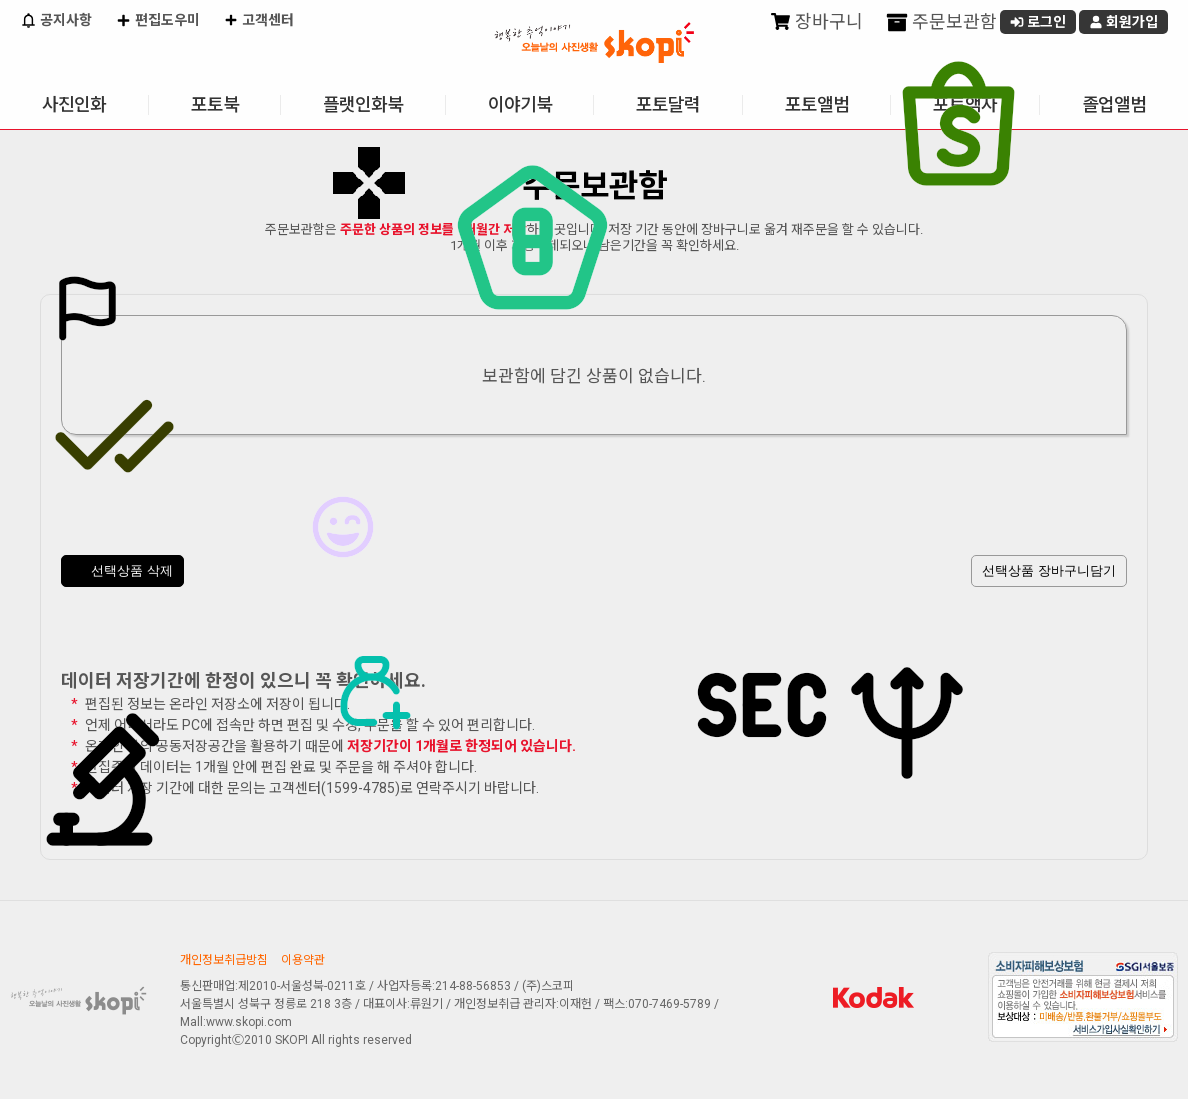  What do you see at coordinates (532, 241) in the screenshot?
I see `indicates step 8 in a multi-step process` at bounding box center [532, 241].